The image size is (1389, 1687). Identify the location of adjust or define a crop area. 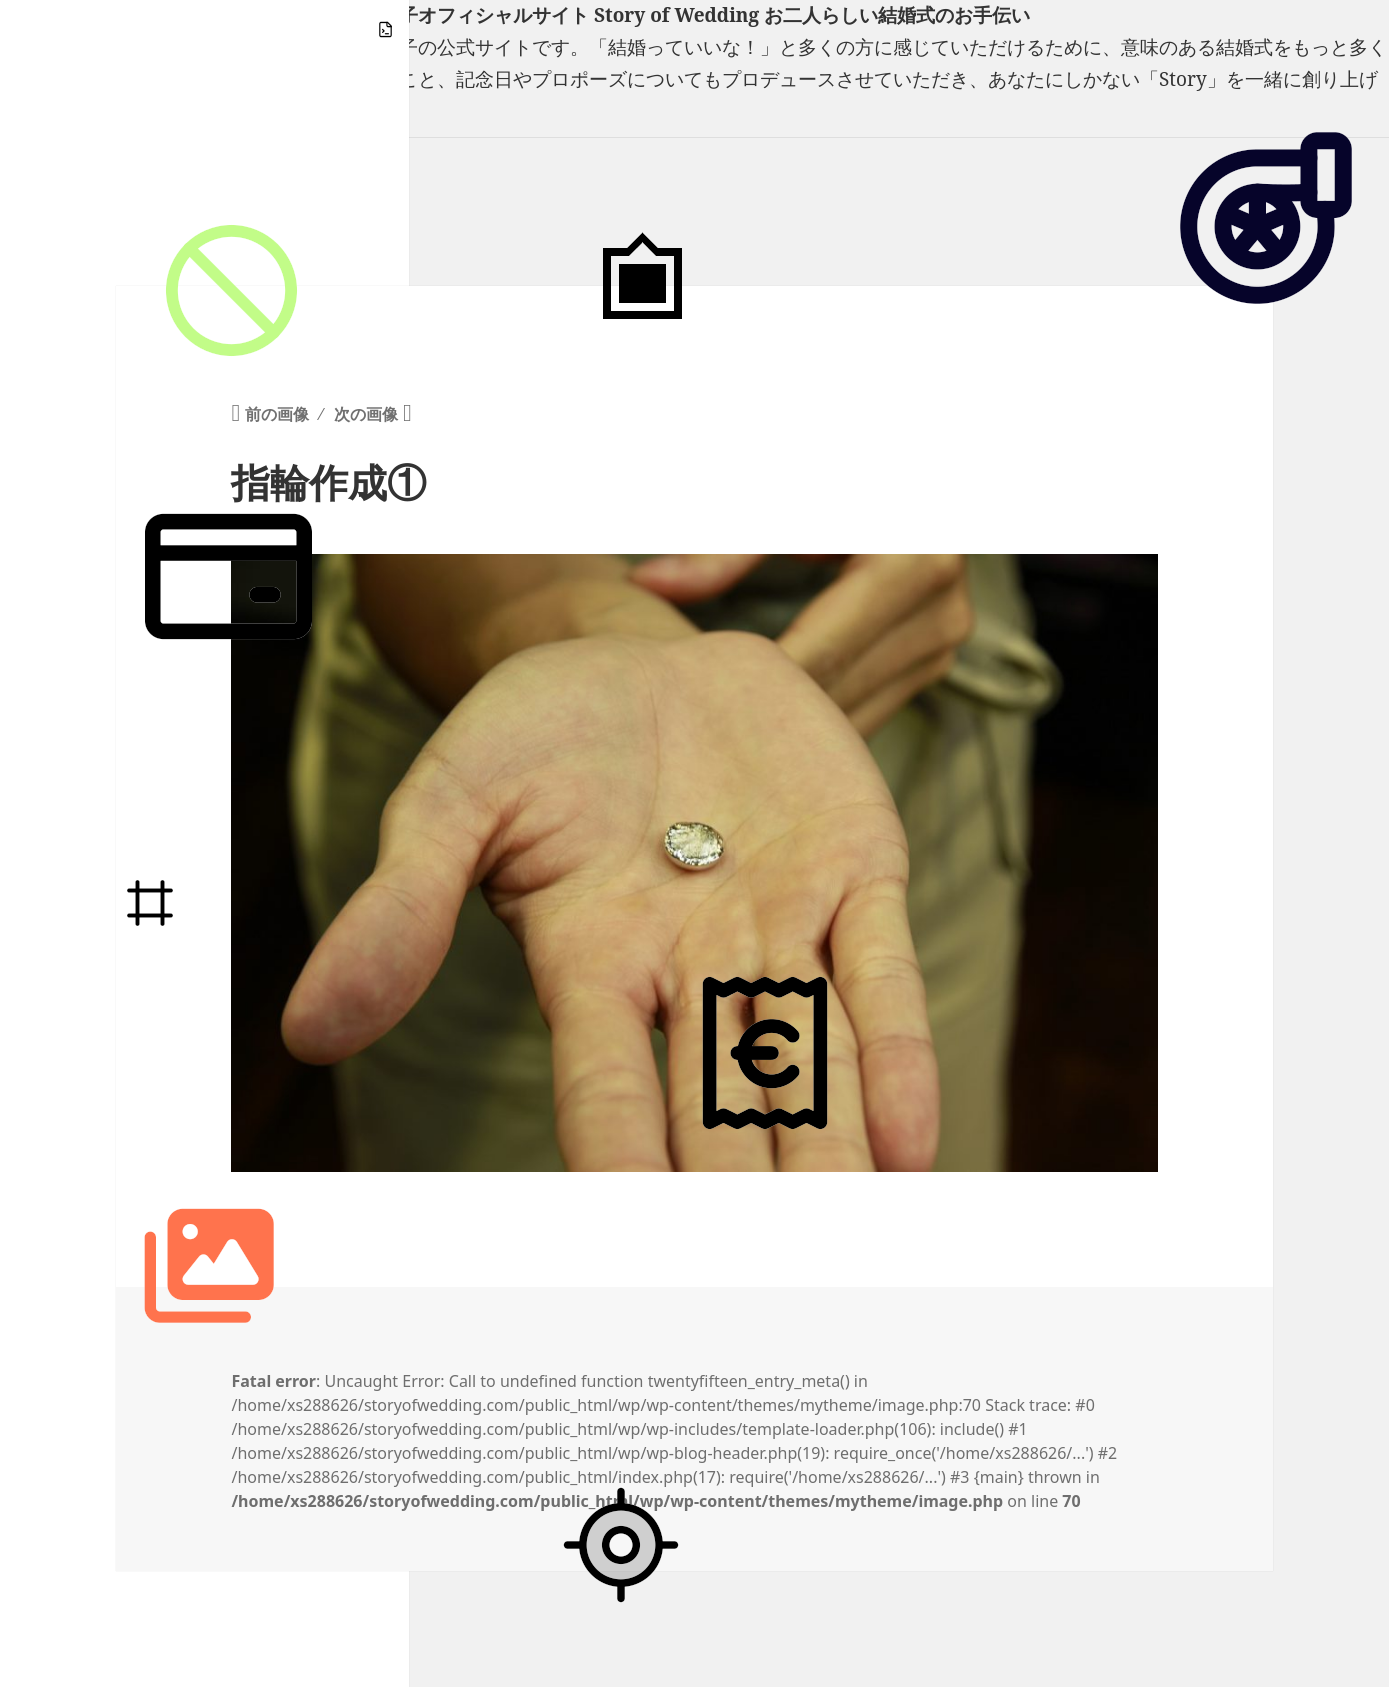
(150, 903).